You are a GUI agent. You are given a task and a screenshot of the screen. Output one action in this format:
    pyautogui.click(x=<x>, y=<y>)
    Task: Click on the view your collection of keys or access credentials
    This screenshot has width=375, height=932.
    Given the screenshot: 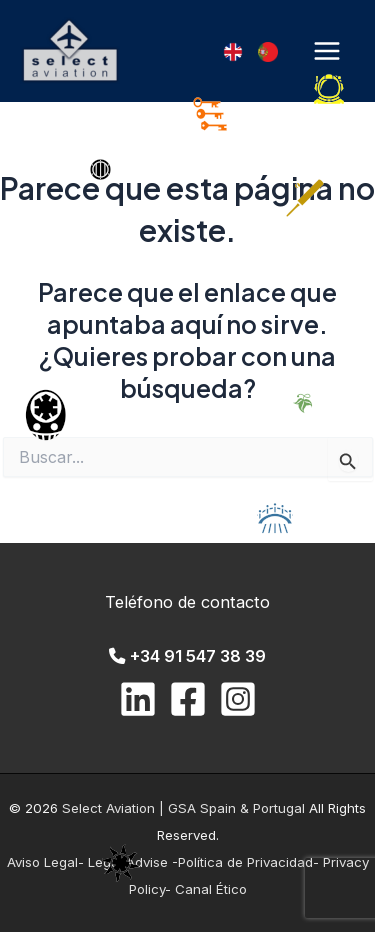 What is the action you would take?
    pyautogui.click(x=210, y=114)
    